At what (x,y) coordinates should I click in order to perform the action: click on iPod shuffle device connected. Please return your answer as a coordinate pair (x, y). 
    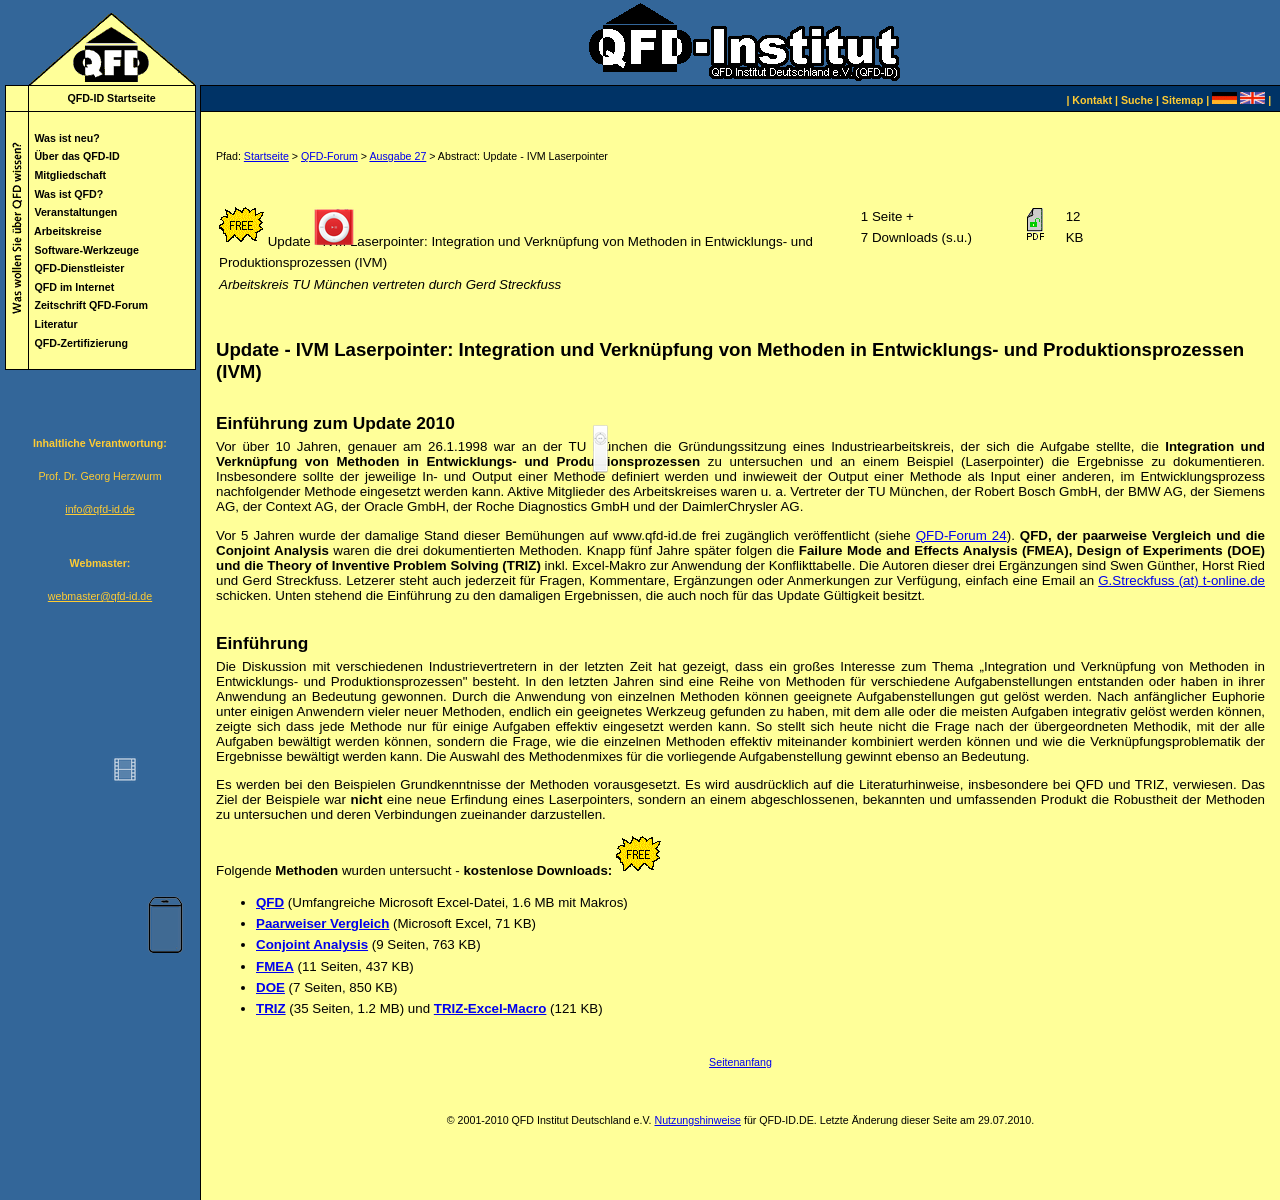
    Looking at the image, I should click on (334, 227).